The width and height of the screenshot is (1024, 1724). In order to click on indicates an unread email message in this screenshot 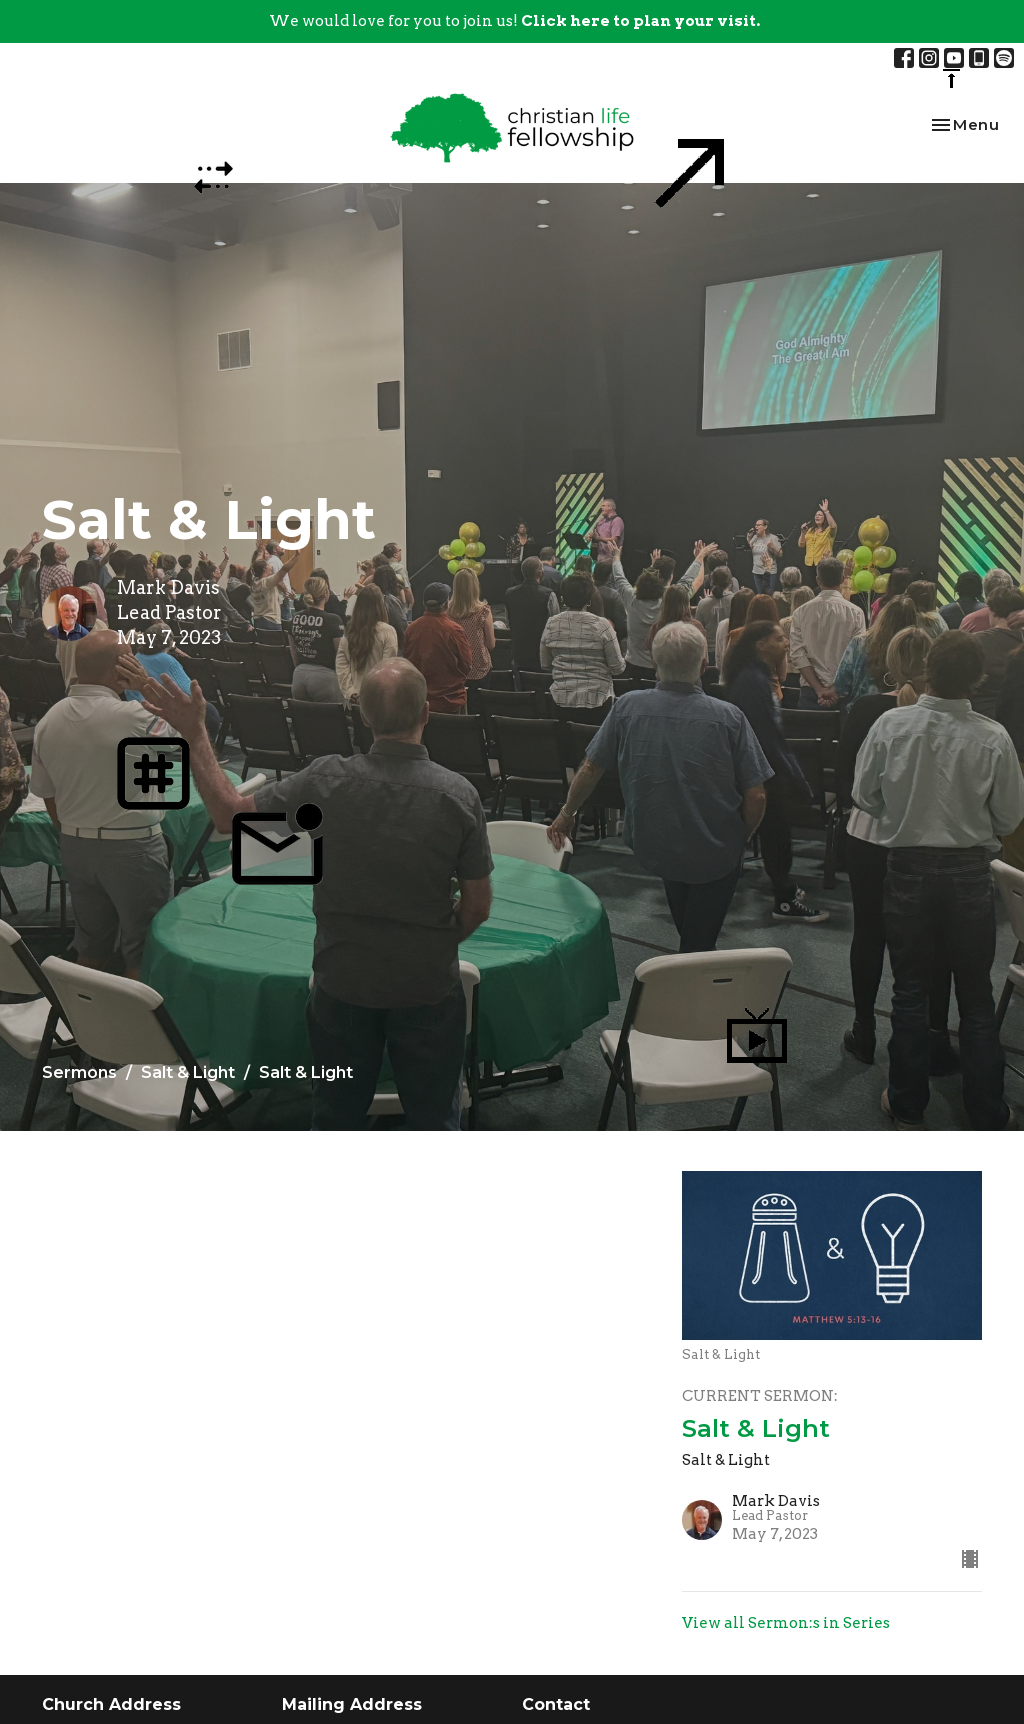, I will do `click(277, 848)`.